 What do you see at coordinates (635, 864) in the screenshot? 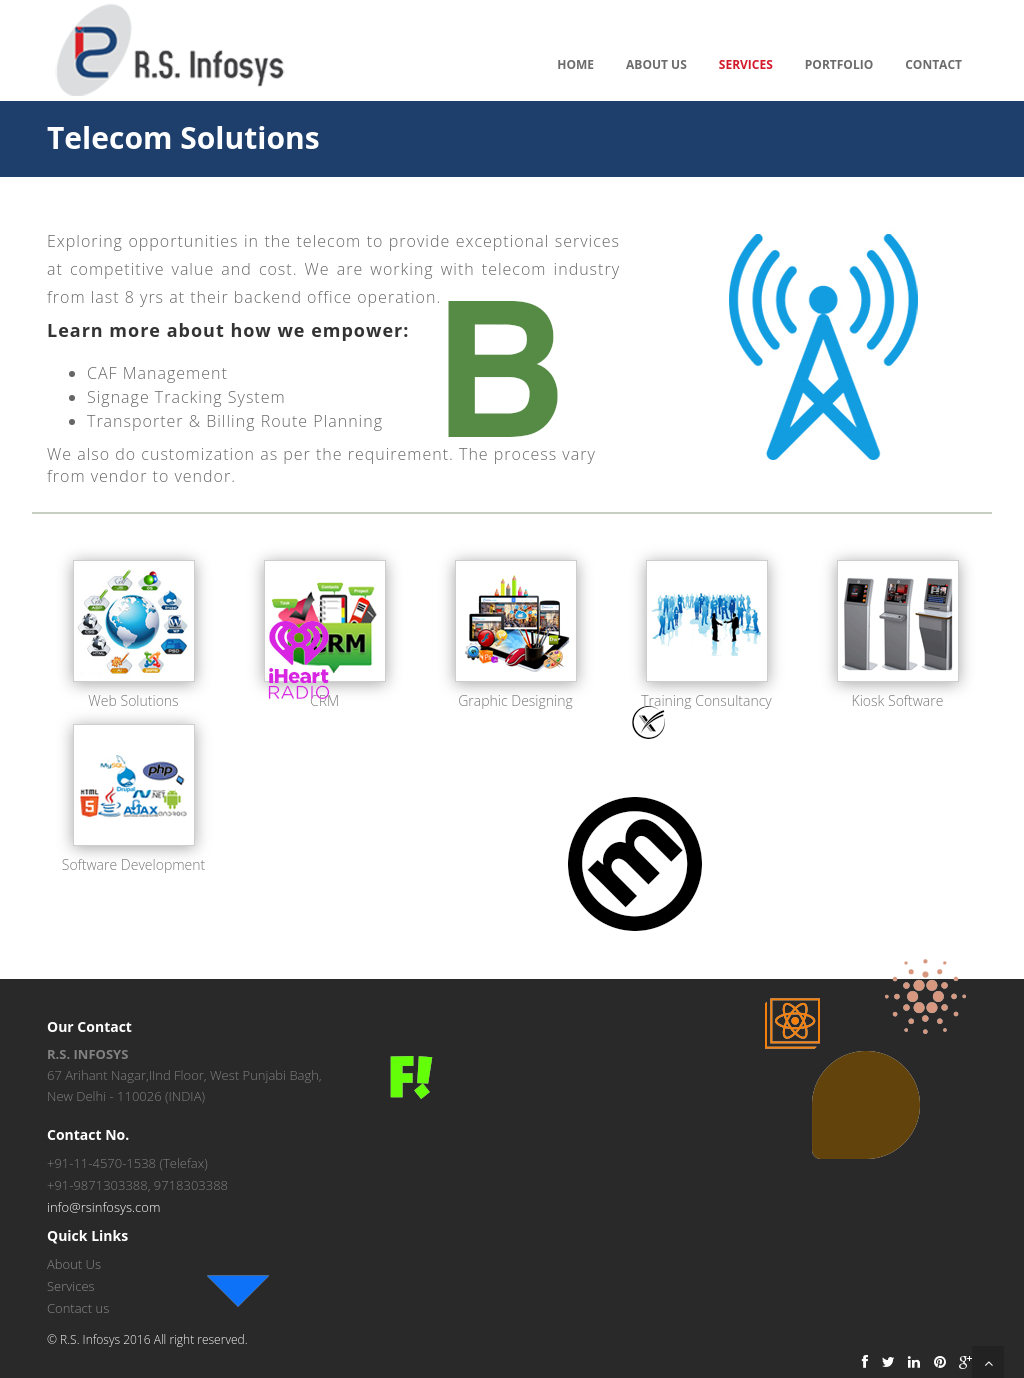
I see `visit metacritic website` at bounding box center [635, 864].